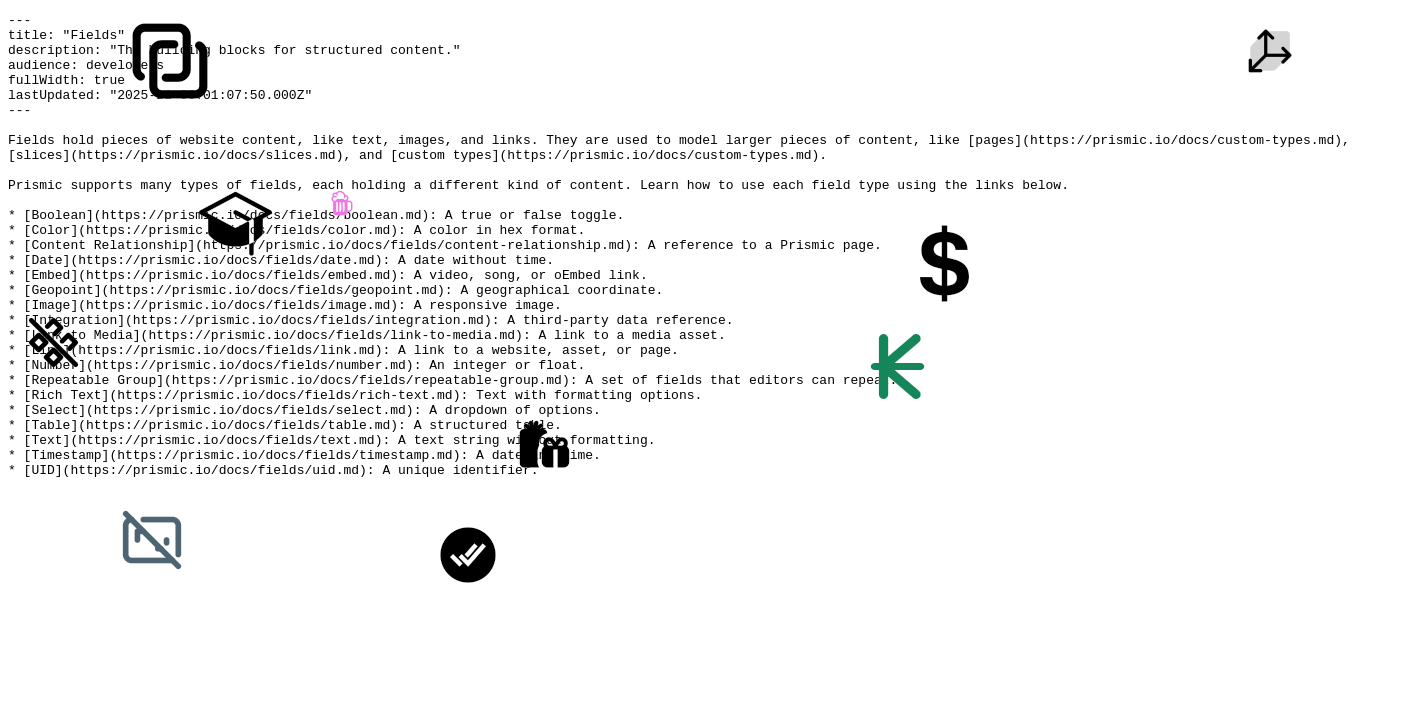 This screenshot has height=720, width=1405. I want to click on access education or learning features, so click(235, 221).